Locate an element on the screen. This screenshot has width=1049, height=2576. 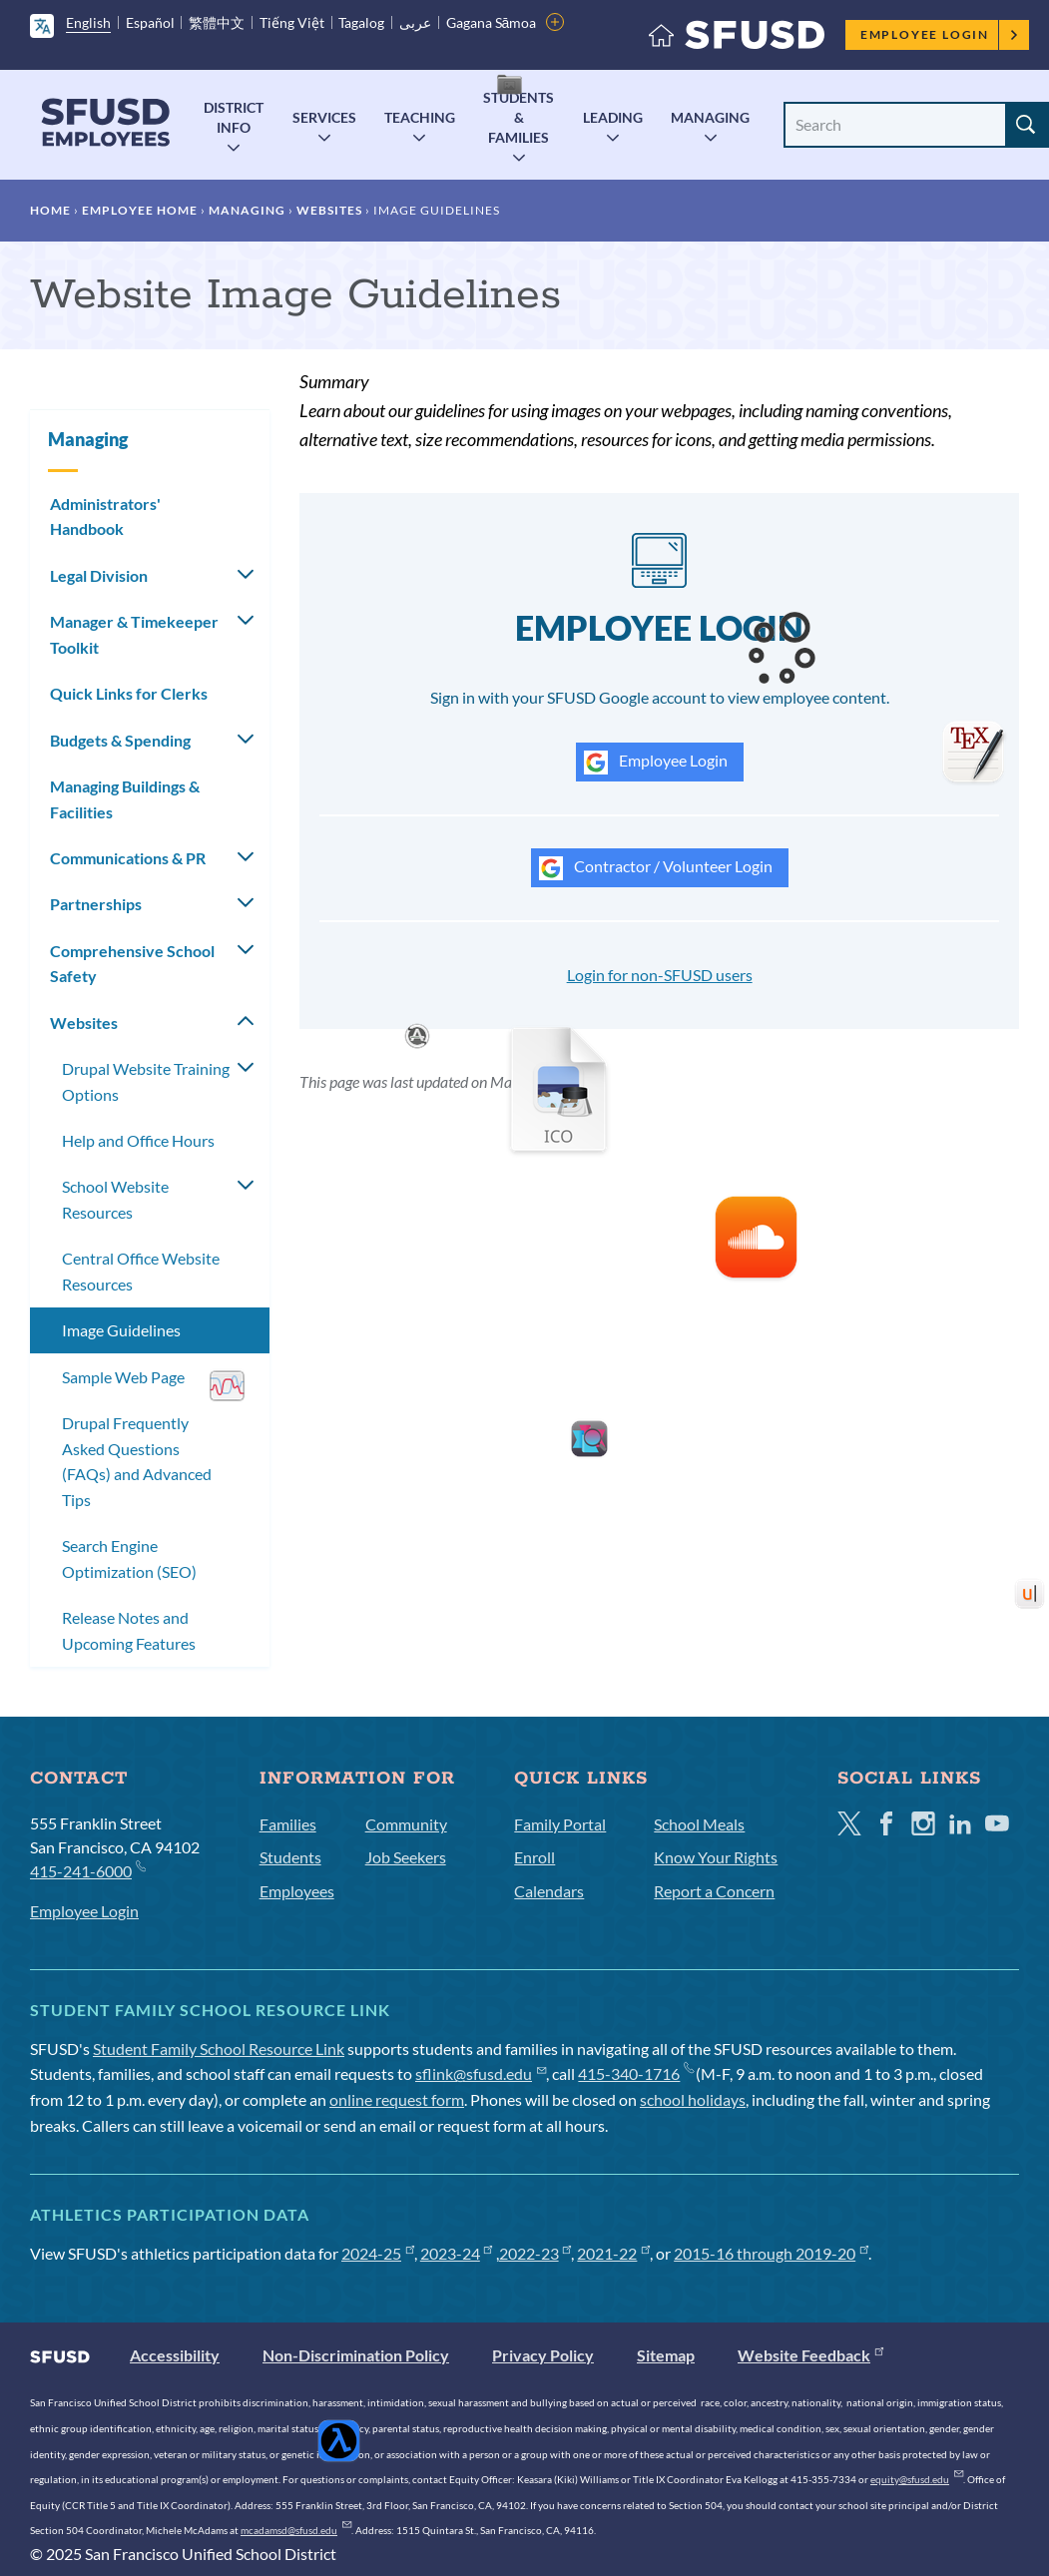
an ico image file used for icons and favicons is located at coordinates (558, 1091).